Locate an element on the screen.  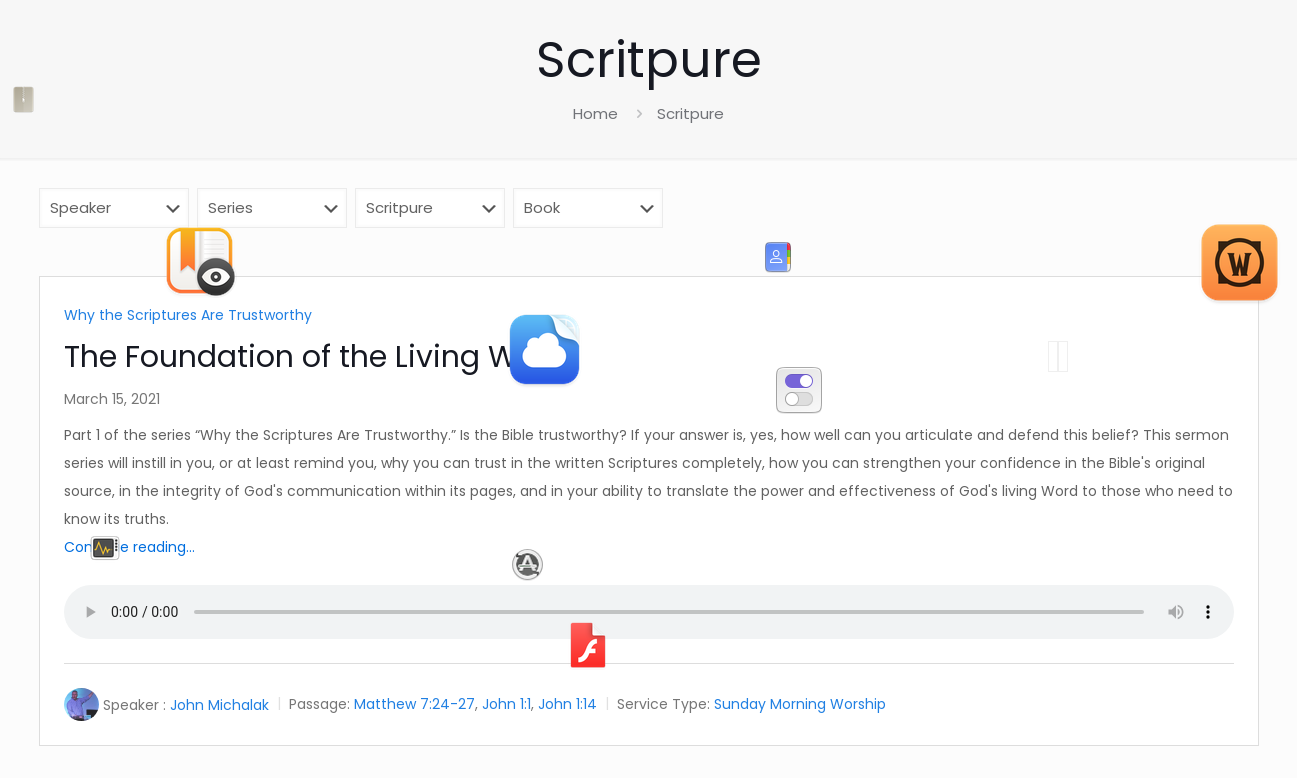
open the software updater application is located at coordinates (527, 564).